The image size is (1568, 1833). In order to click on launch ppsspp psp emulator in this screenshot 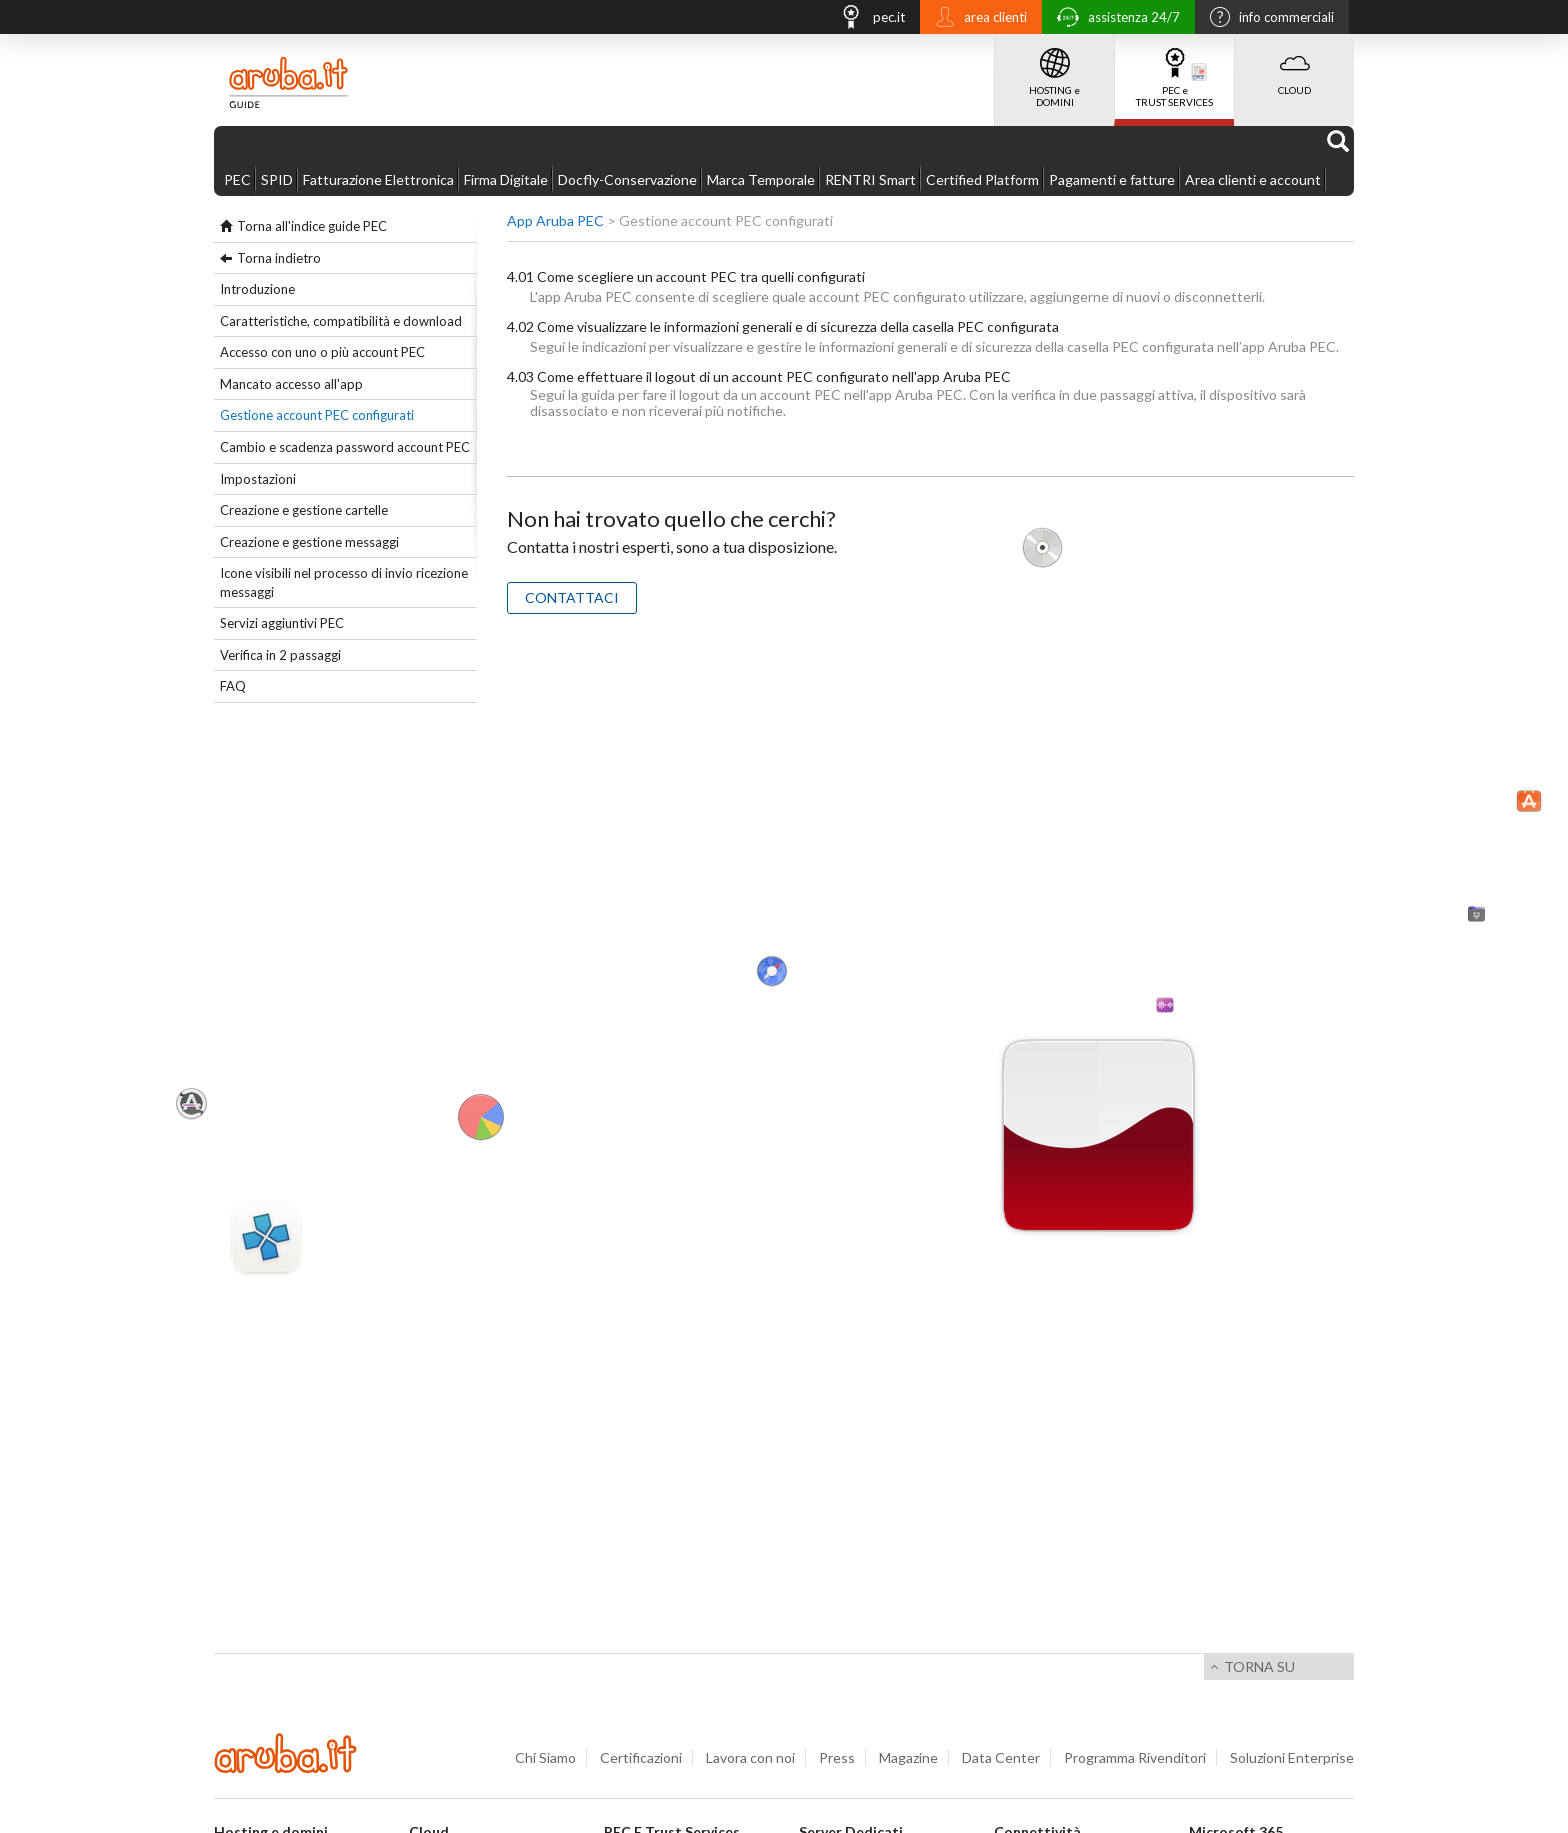, I will do `click(266, 1237)`.